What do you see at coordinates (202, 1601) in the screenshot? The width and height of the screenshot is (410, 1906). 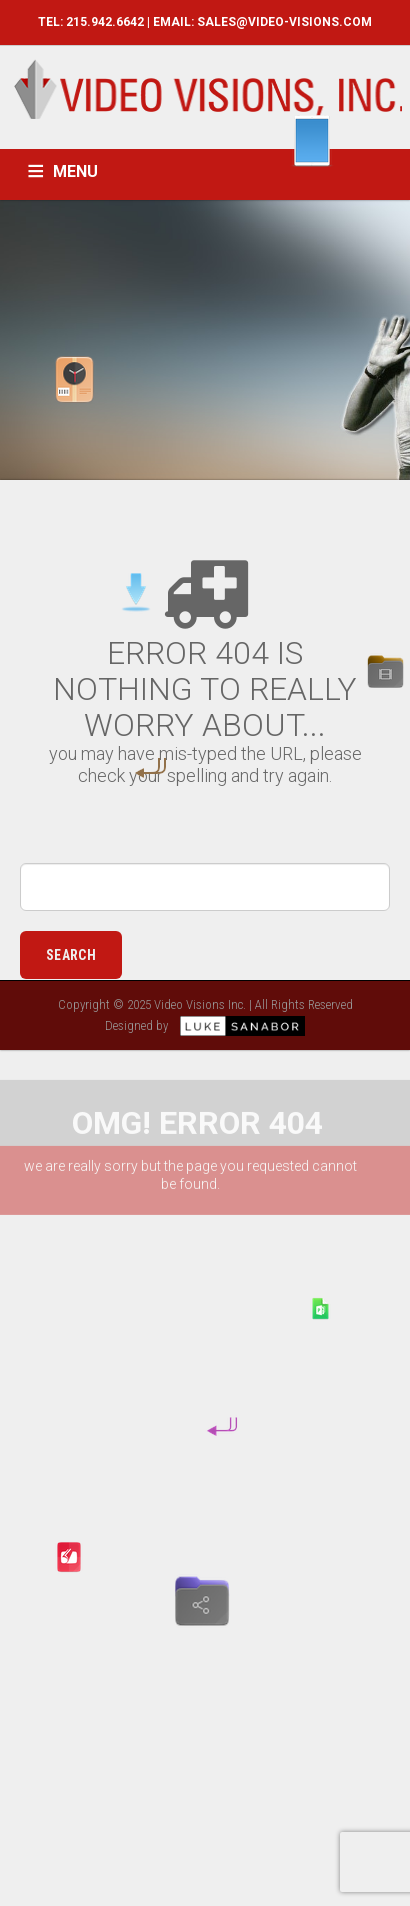 I see `access your public shared folder` at bounding box center [202, 1601].